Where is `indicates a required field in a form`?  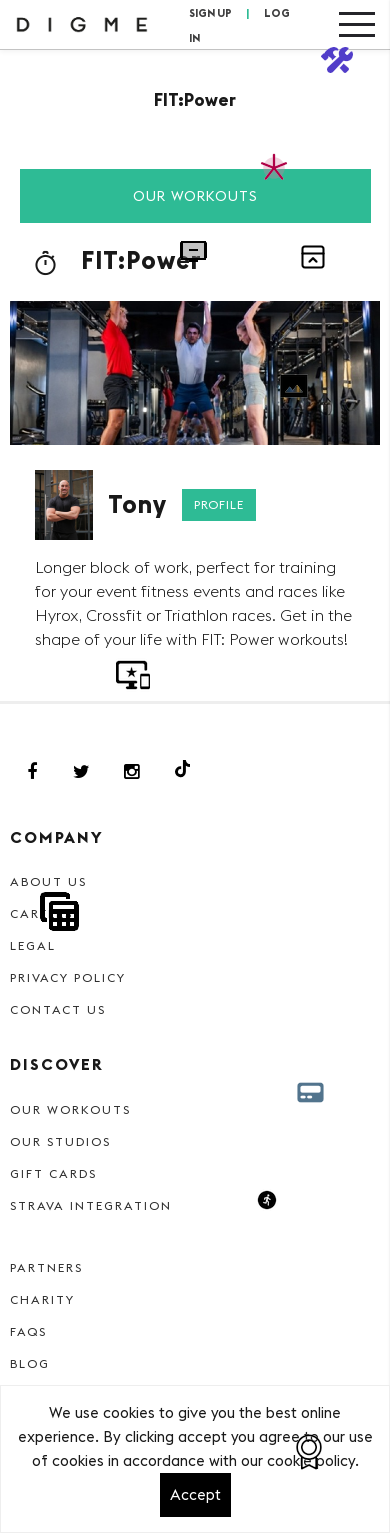
indicates a required field in a form is located at coordinates (274, 168).